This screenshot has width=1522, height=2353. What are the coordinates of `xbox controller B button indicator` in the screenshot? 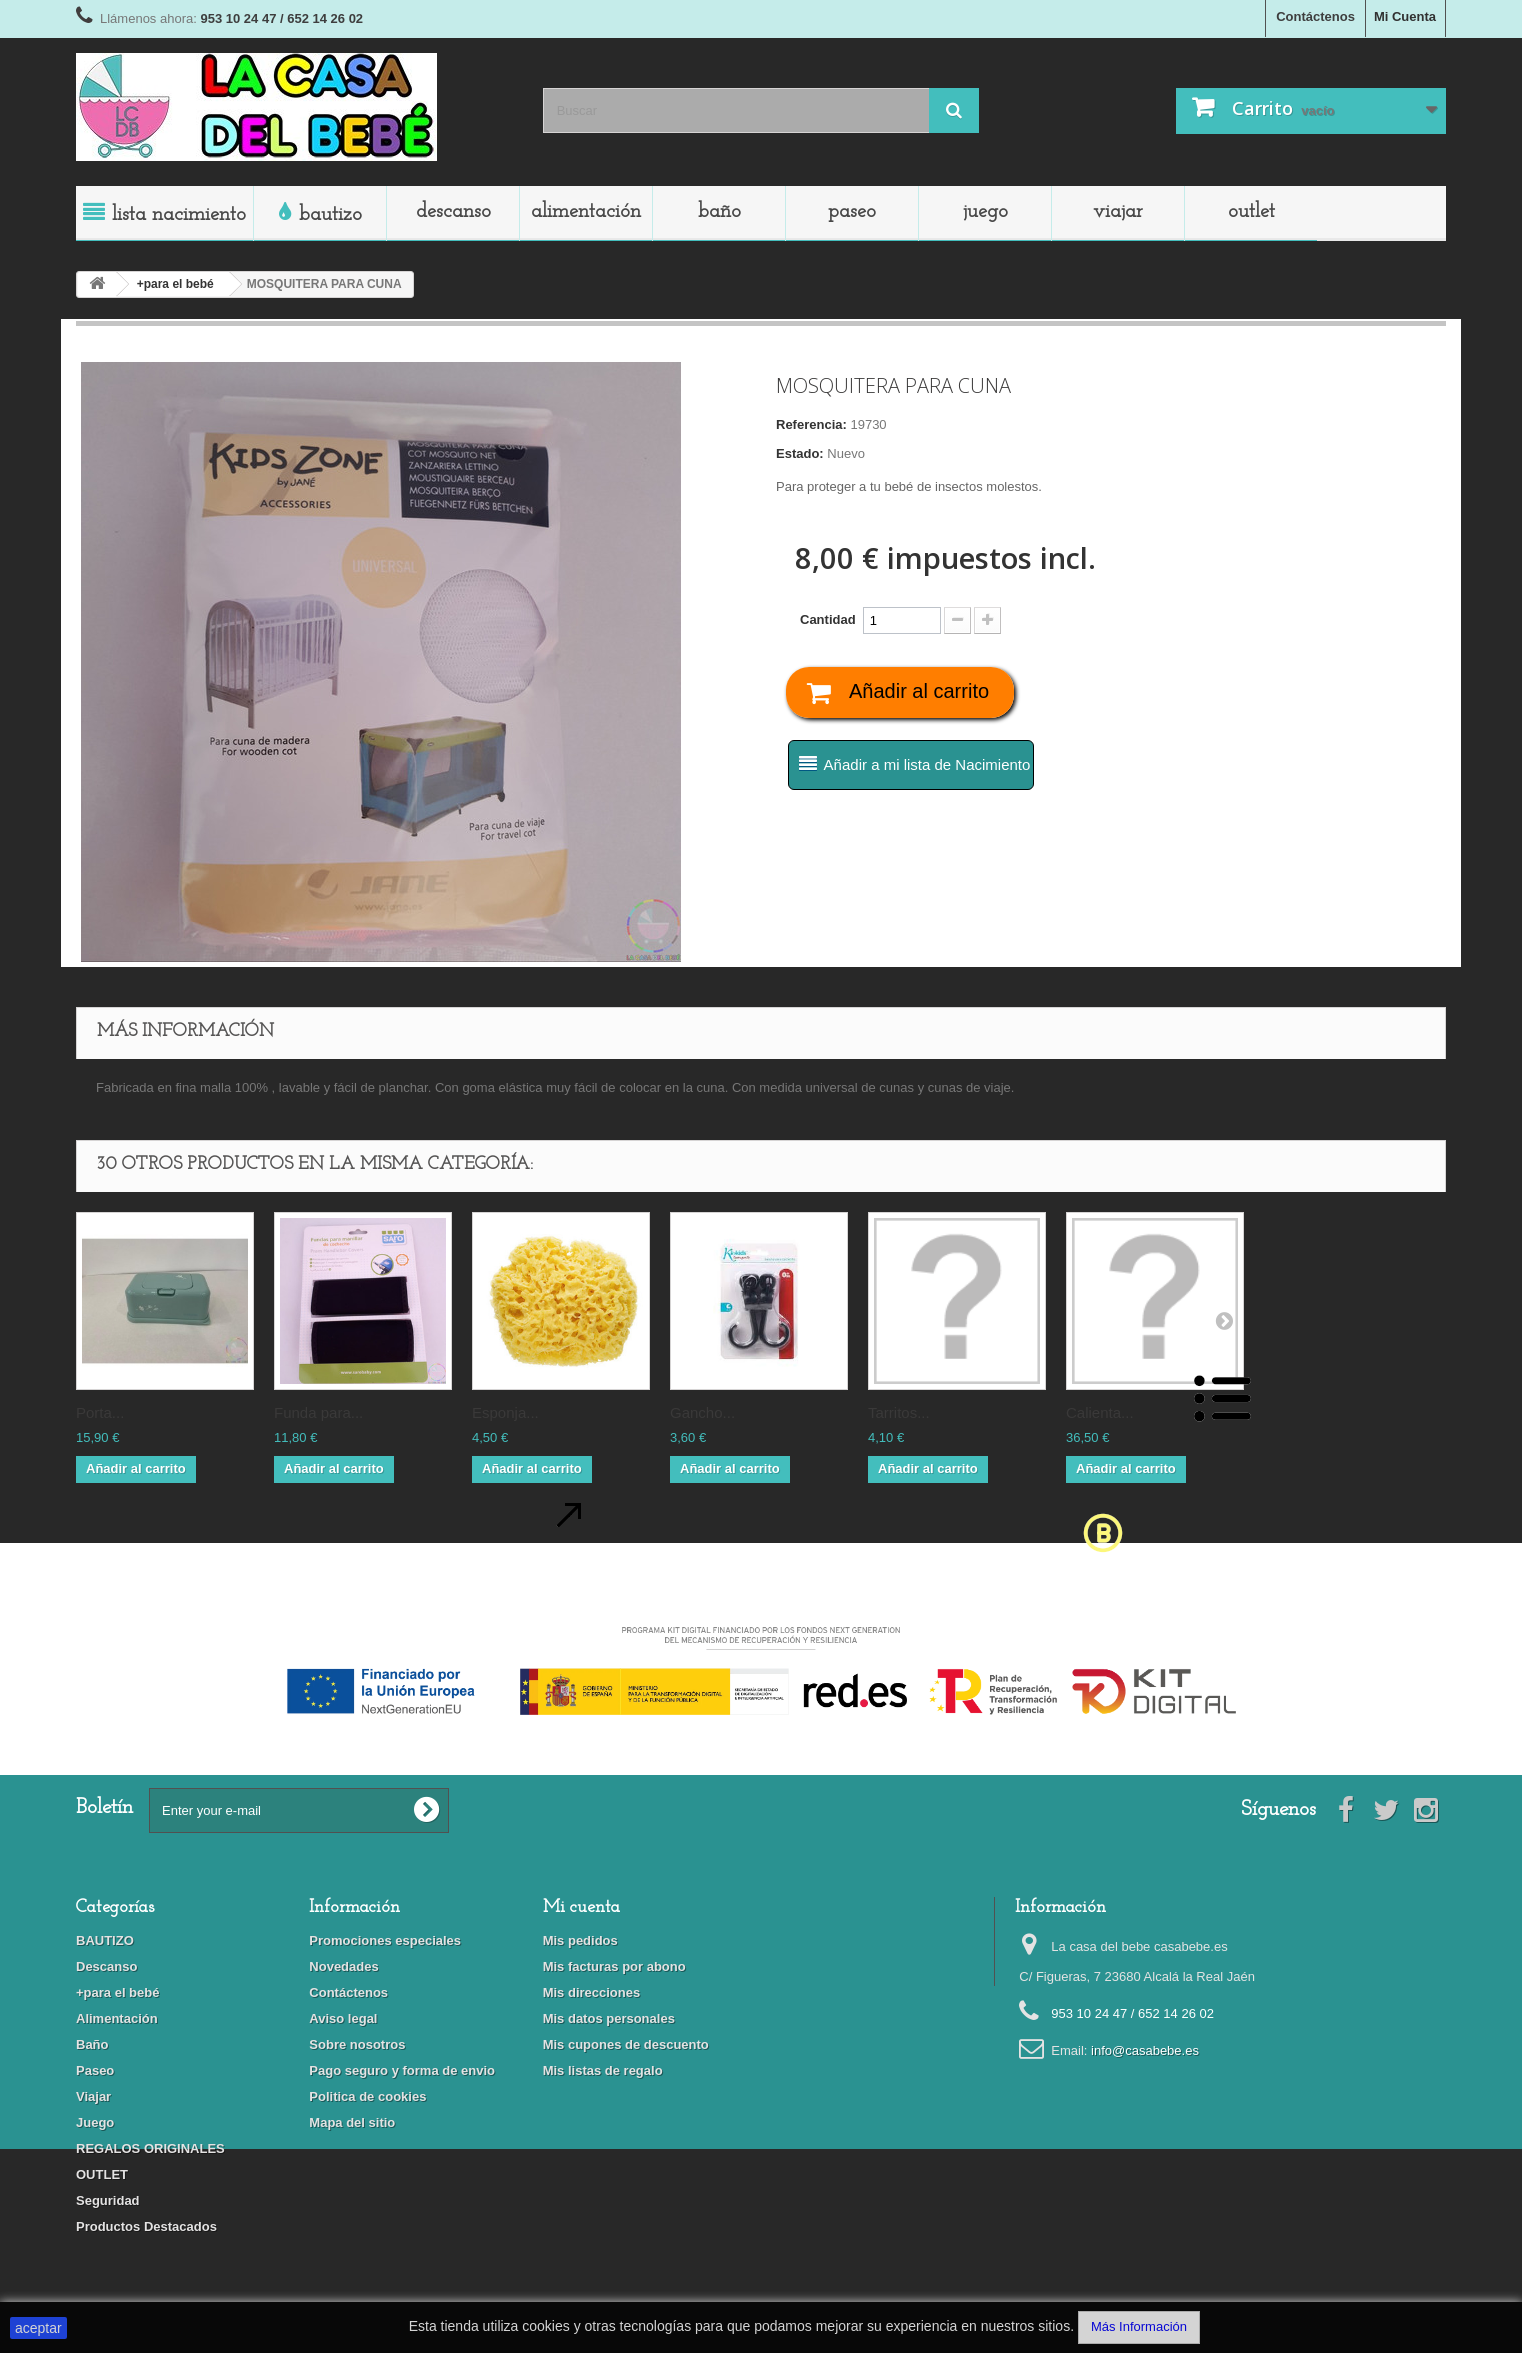 It's located at (1103, 1533).